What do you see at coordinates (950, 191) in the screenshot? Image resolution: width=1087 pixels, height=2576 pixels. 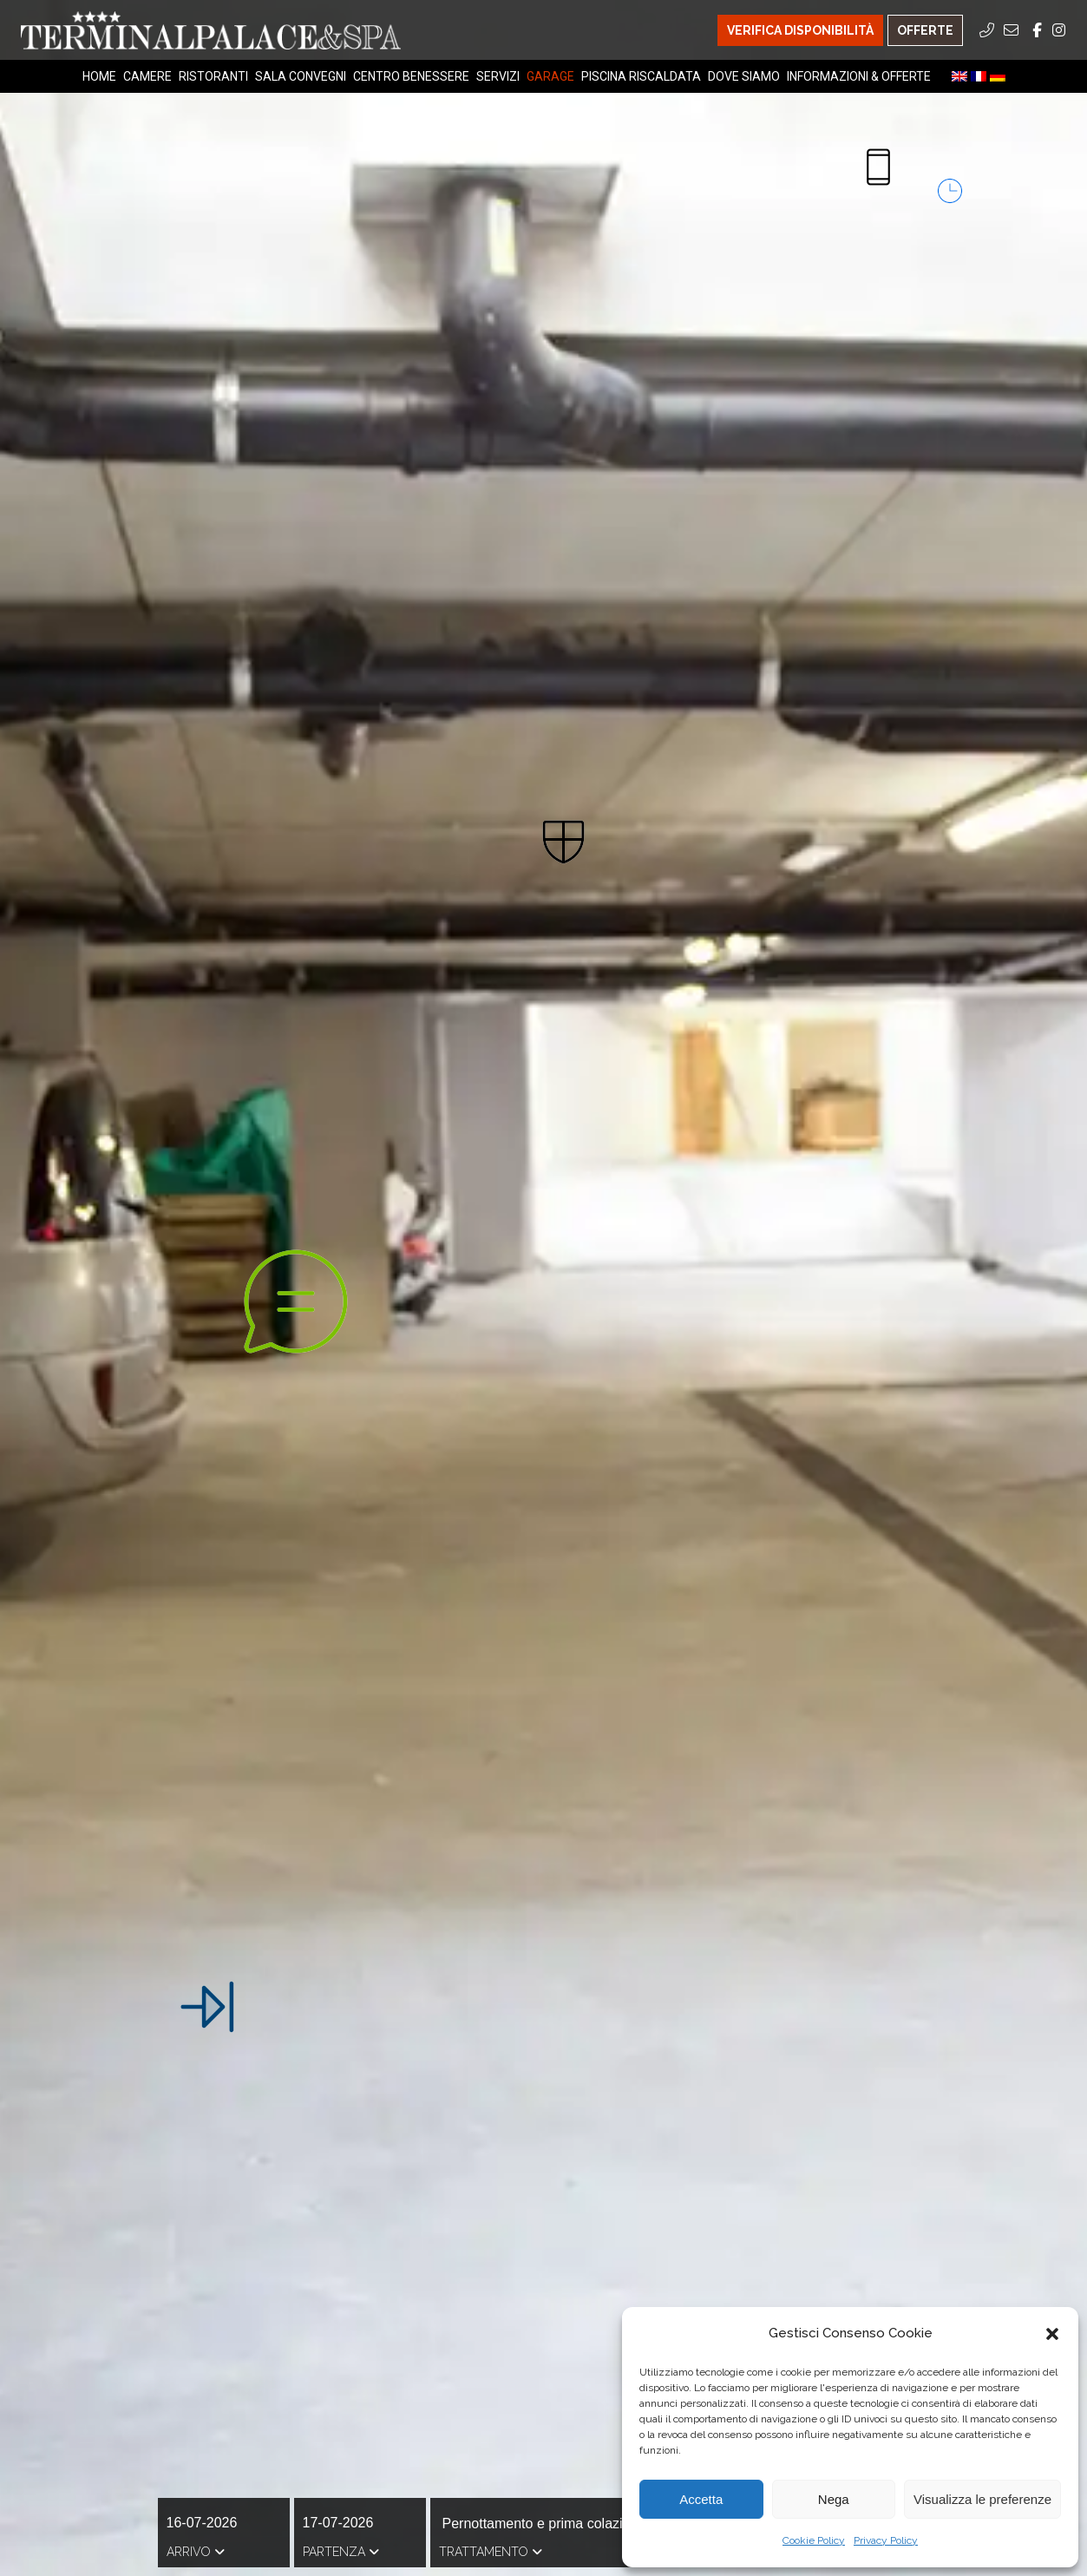 I see `view current time` at bounding box center [950, 191].